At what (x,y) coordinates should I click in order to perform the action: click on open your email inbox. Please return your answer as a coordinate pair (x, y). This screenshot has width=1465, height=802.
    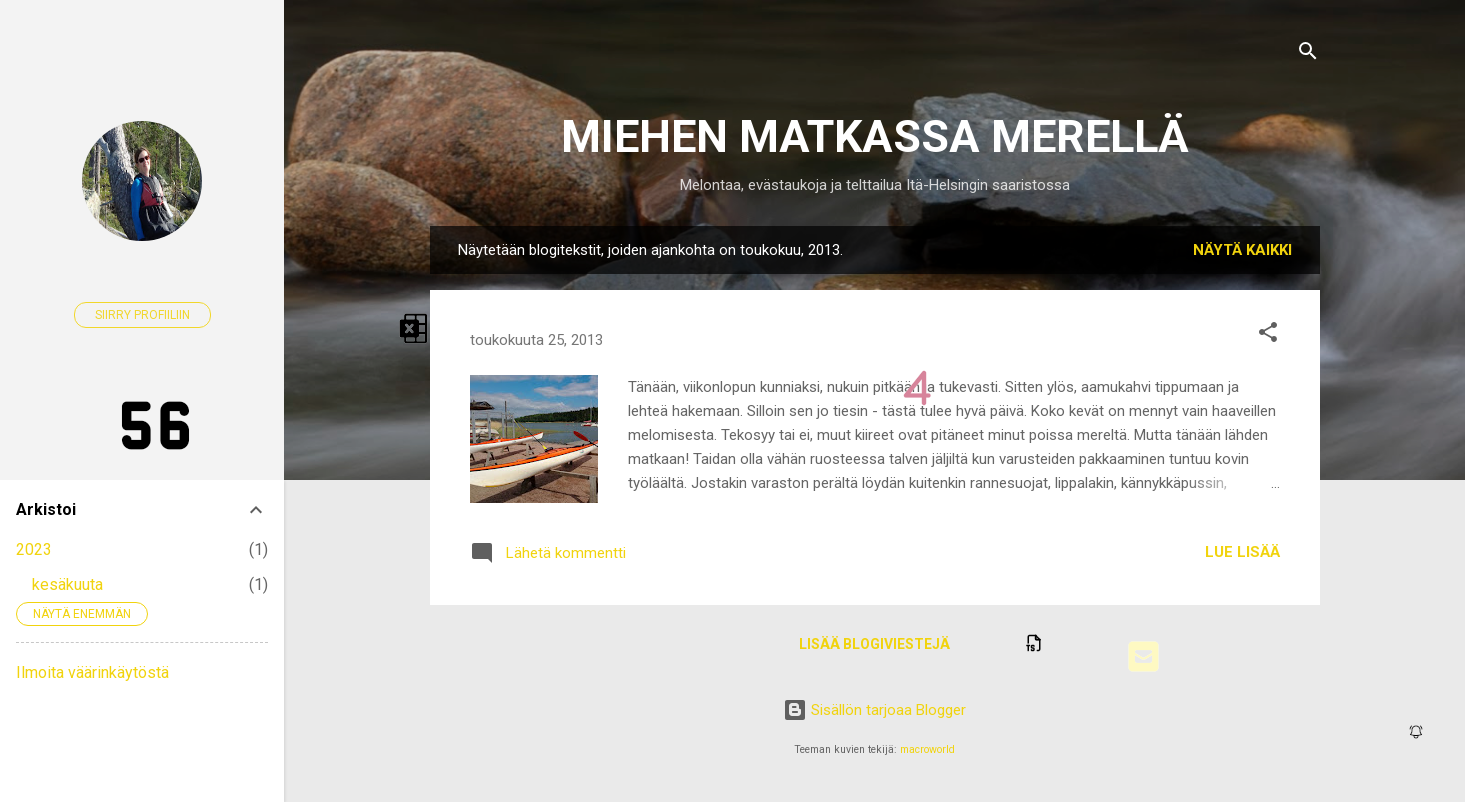
    Looking at the image, I should click on (1143, 656).